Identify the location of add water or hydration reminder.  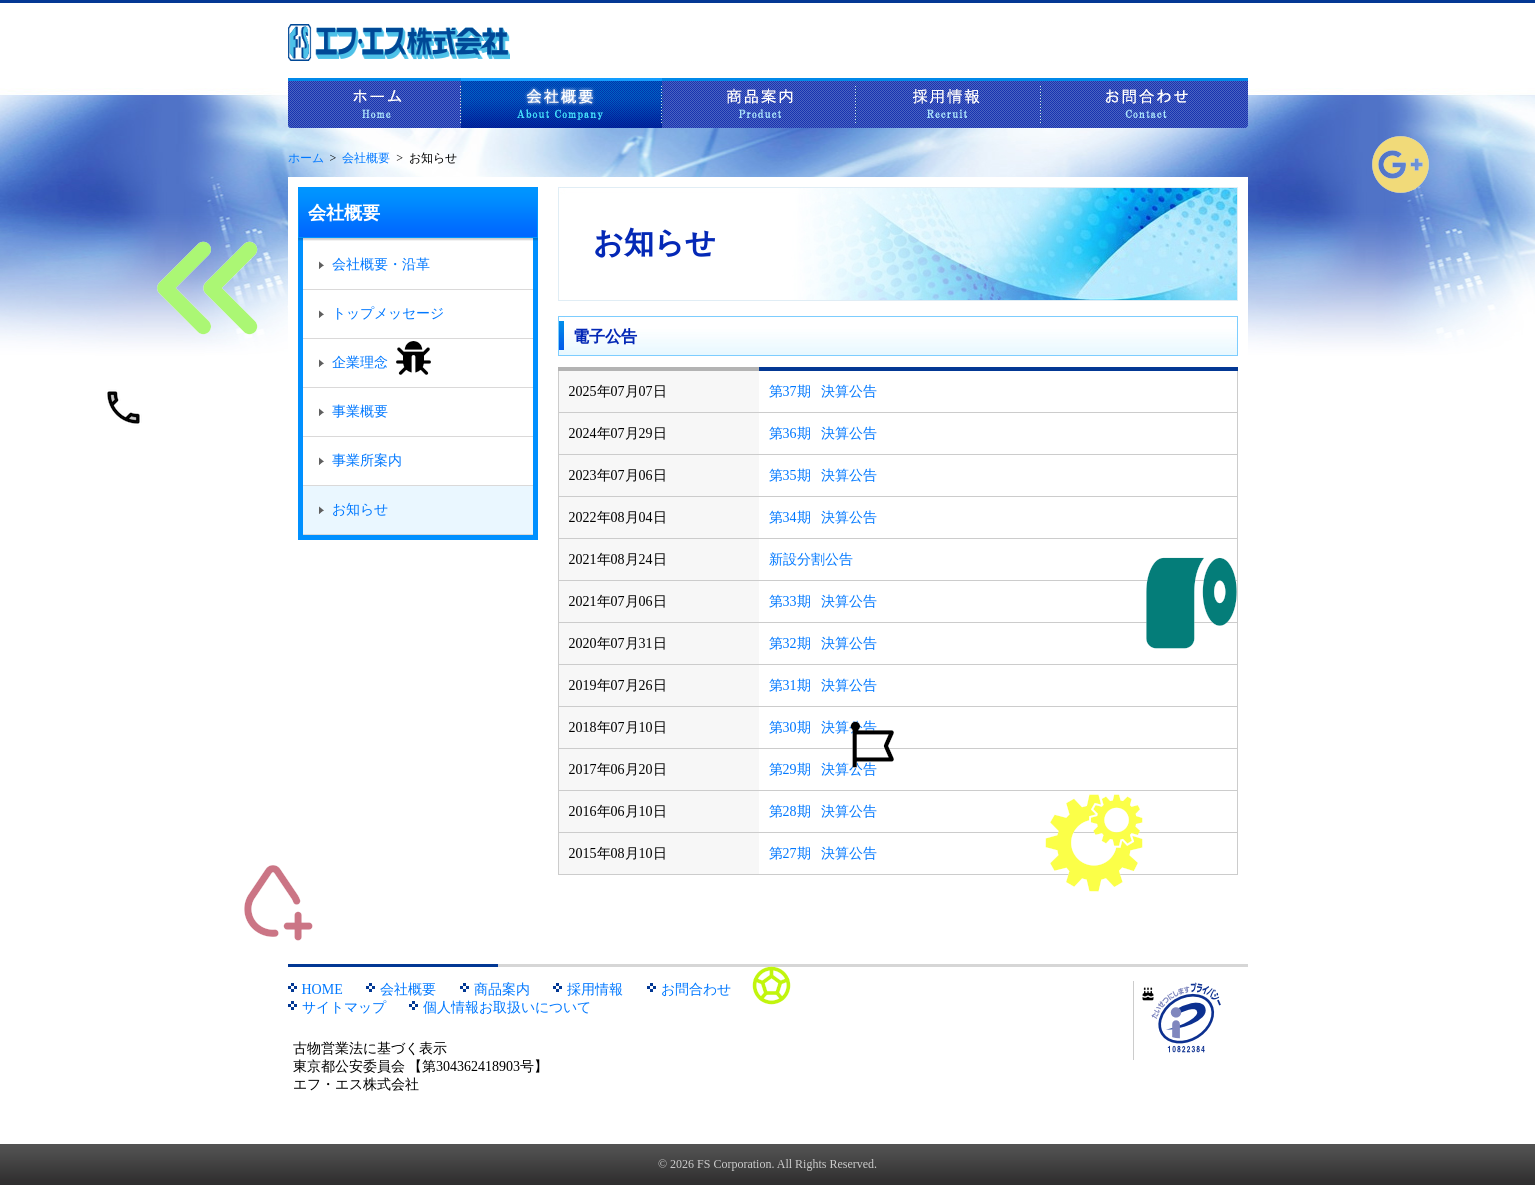
(273, 901).